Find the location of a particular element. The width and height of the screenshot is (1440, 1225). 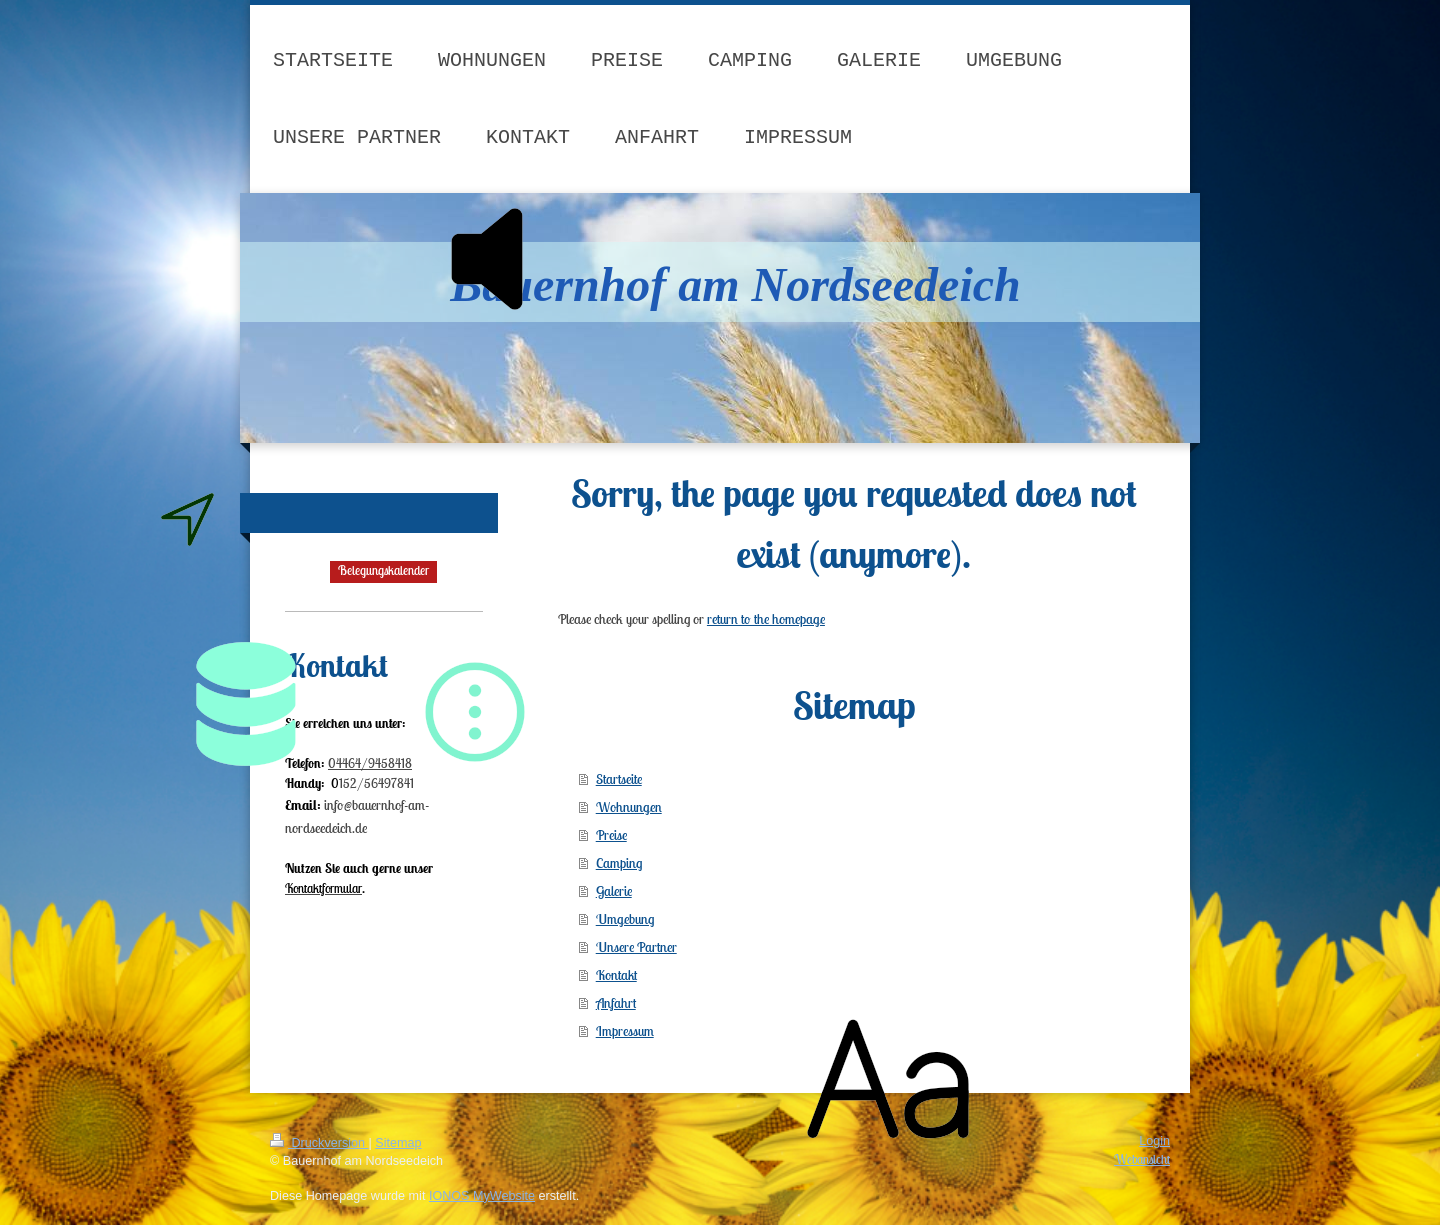

get directions to a location is located at coordinates (187, 519).